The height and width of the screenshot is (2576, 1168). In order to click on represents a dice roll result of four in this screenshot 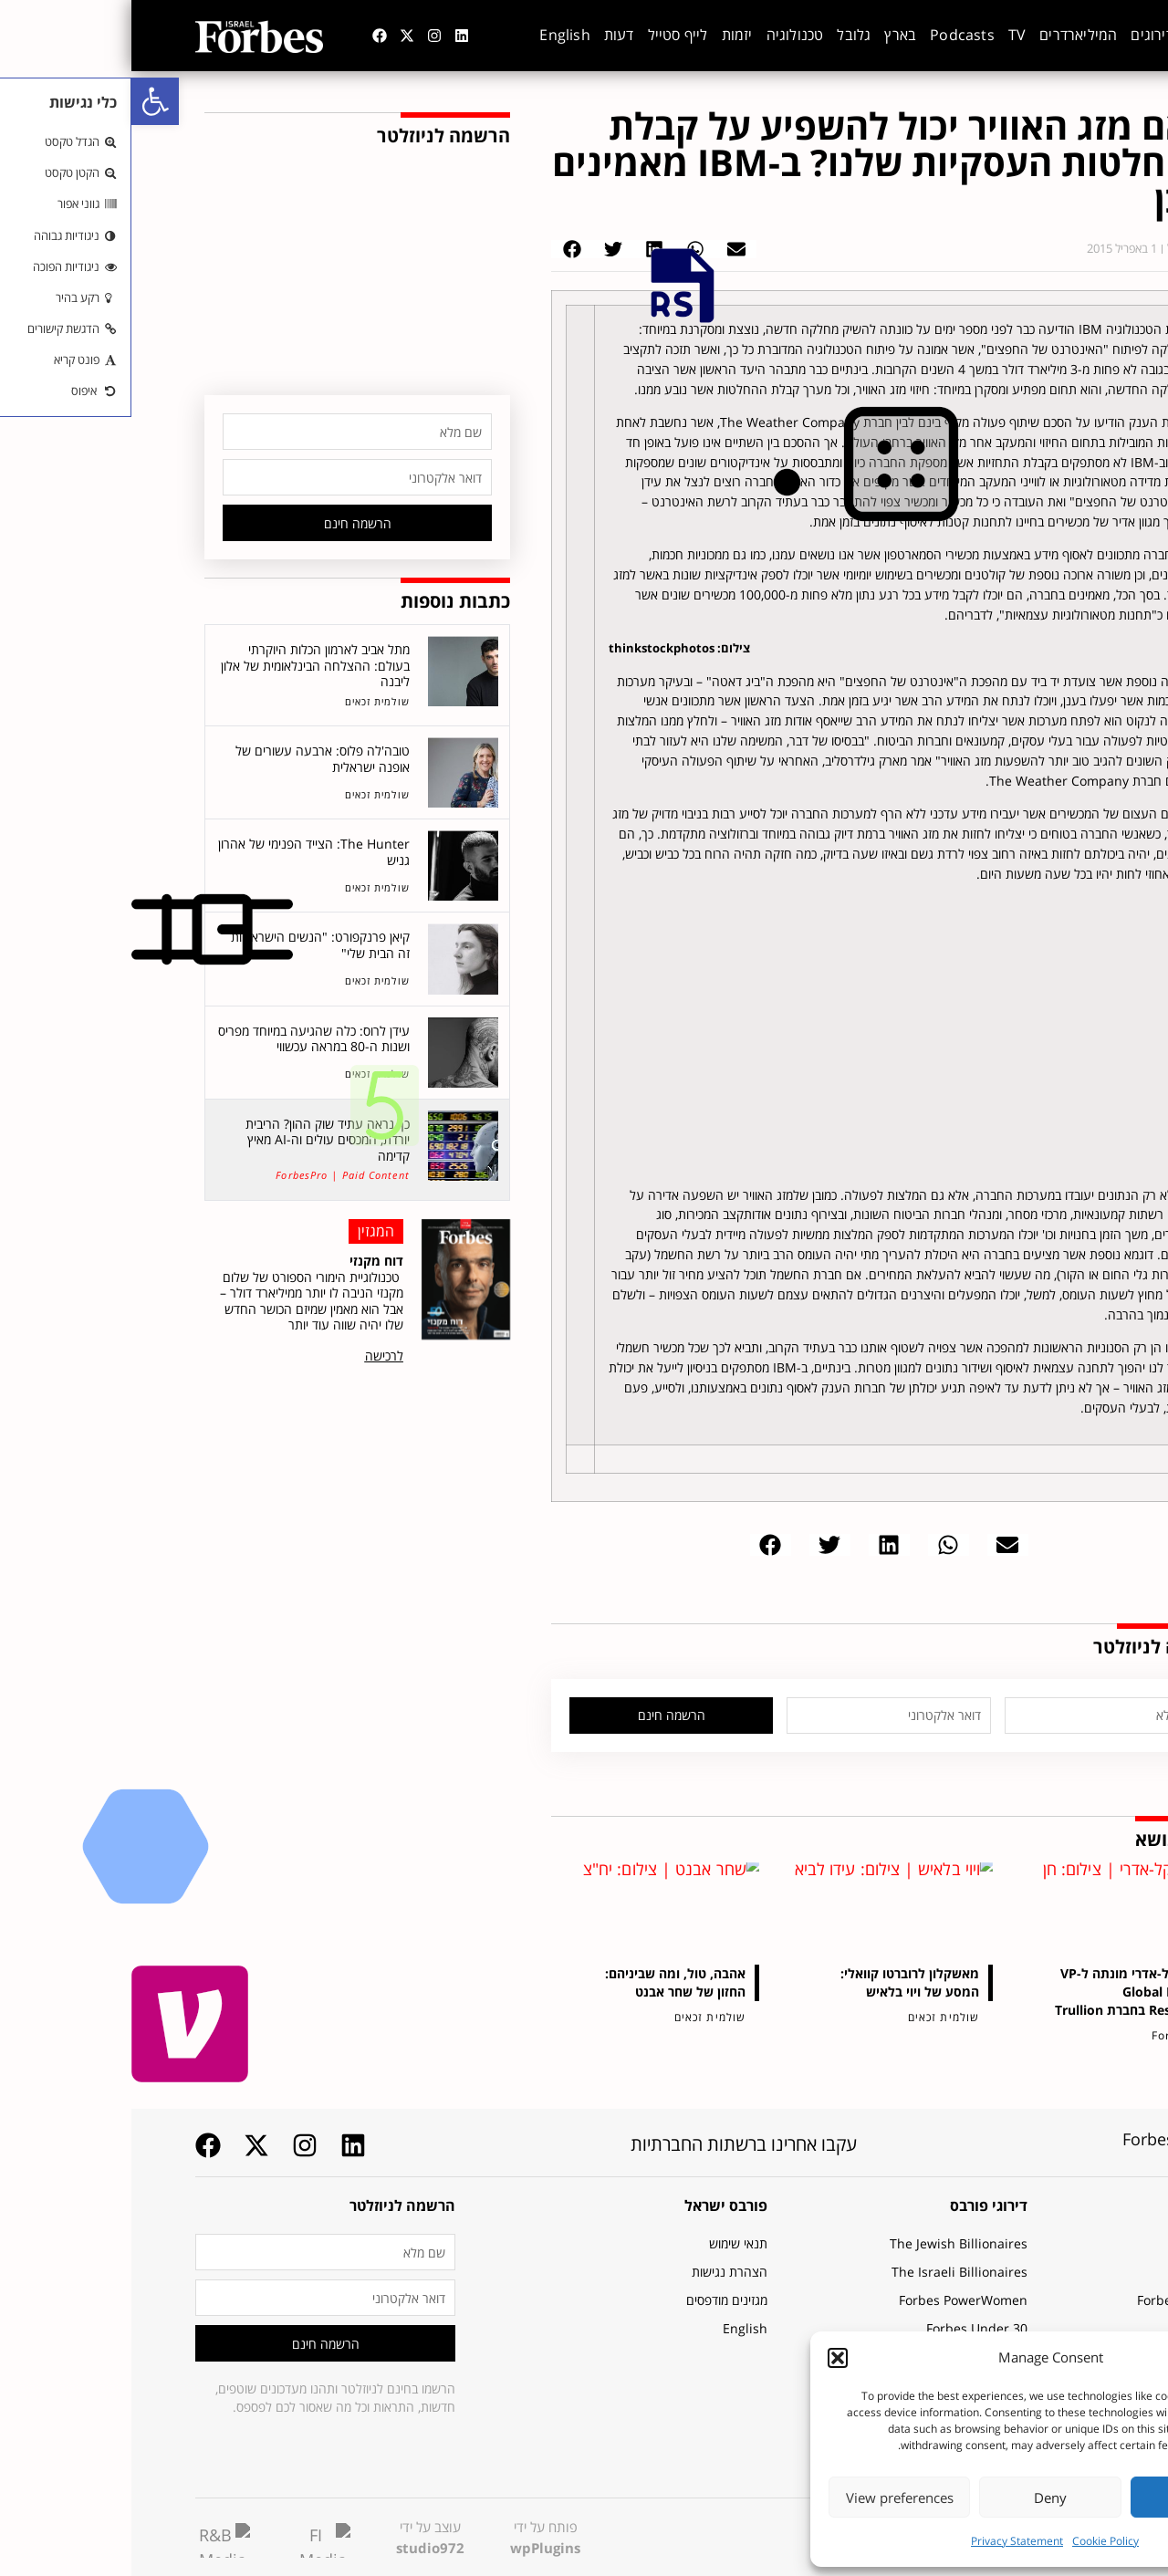, I will do `click(901, 464)`.